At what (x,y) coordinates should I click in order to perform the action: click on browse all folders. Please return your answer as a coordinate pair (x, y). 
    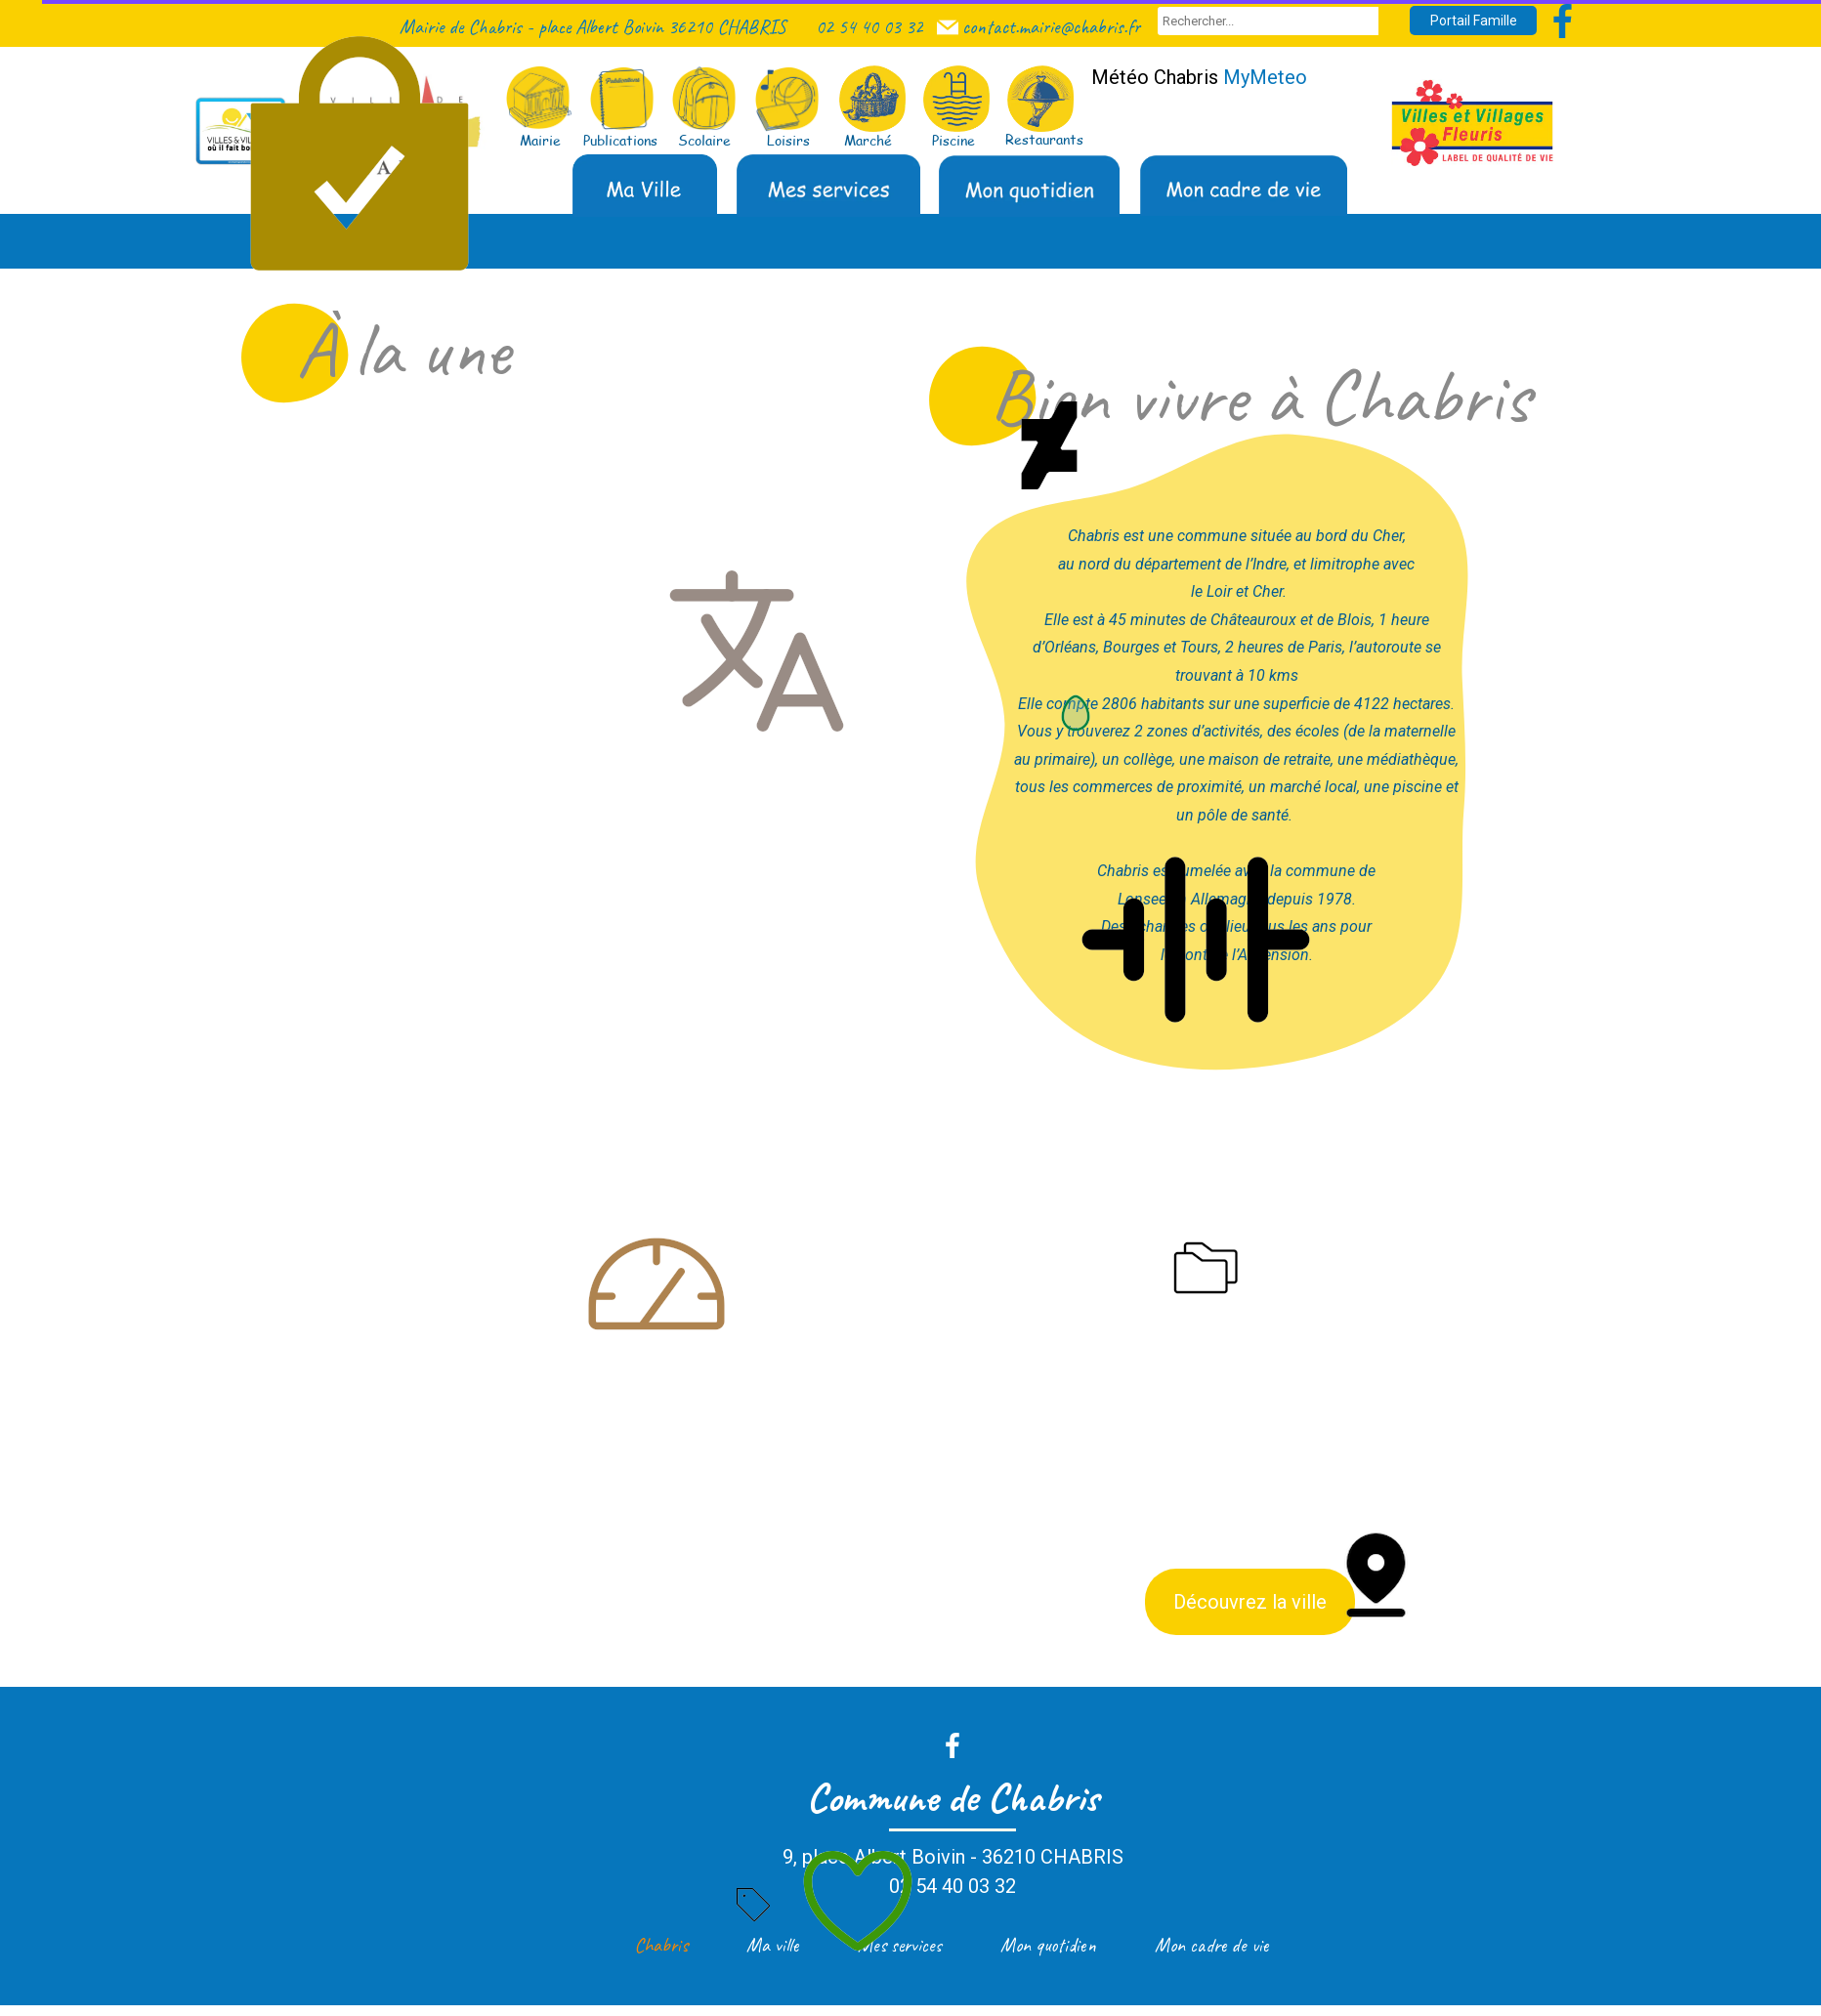
    Looking at the image, I should click on (1205, 1268).